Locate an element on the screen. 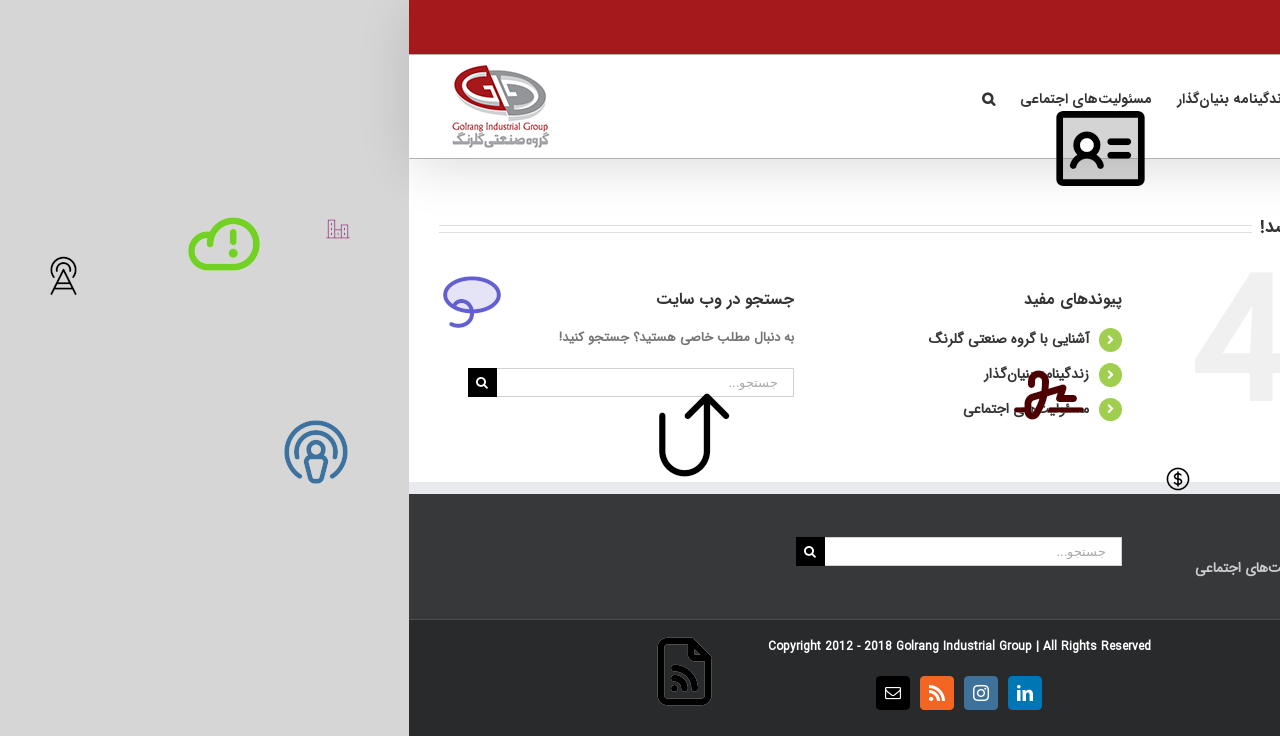 The width and height of the screenshot is (1280, 736). view your profile or identification details is located at coordinates (1100, 148).